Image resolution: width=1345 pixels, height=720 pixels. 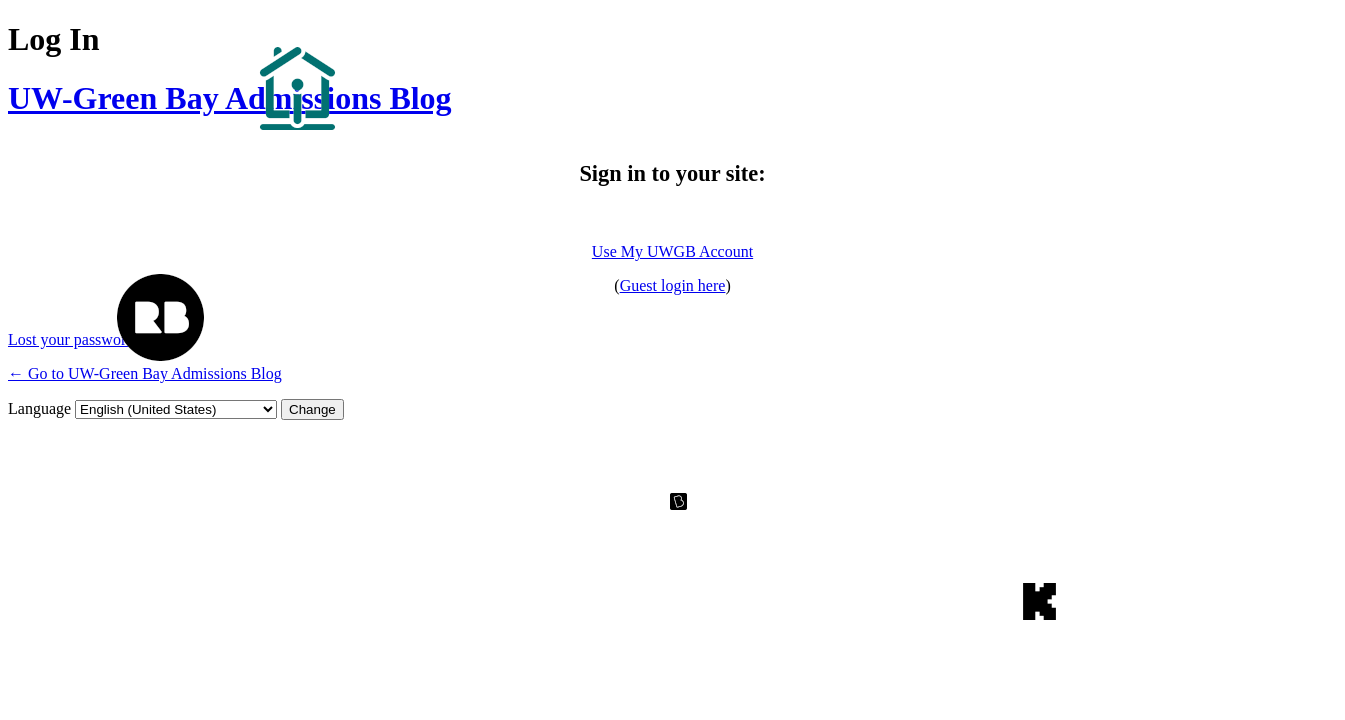 What do you see at coordinates (1039, 601) in the screenshot?
I see `open the Kick streaming app` at bounding box center [1039, 601].